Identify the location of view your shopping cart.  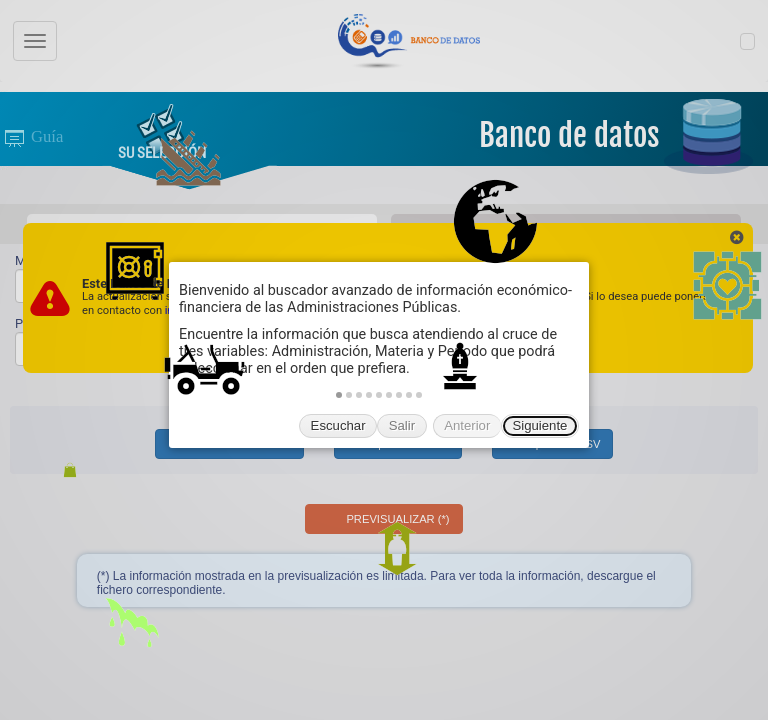
(70, 470).